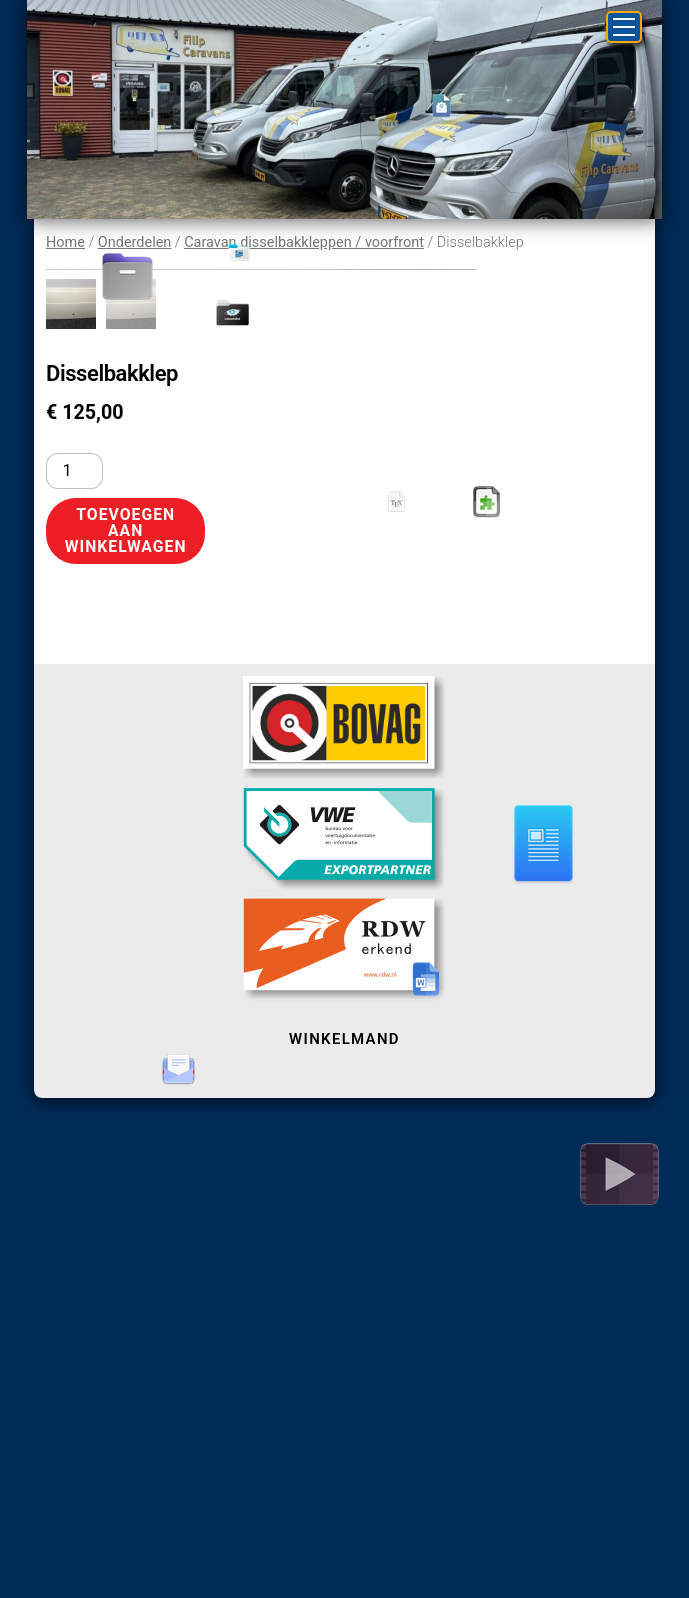 Image resolution: width=689 pixels, height=1598 pixels. I want to click on microsoft outlook email file, so click(441, 105).